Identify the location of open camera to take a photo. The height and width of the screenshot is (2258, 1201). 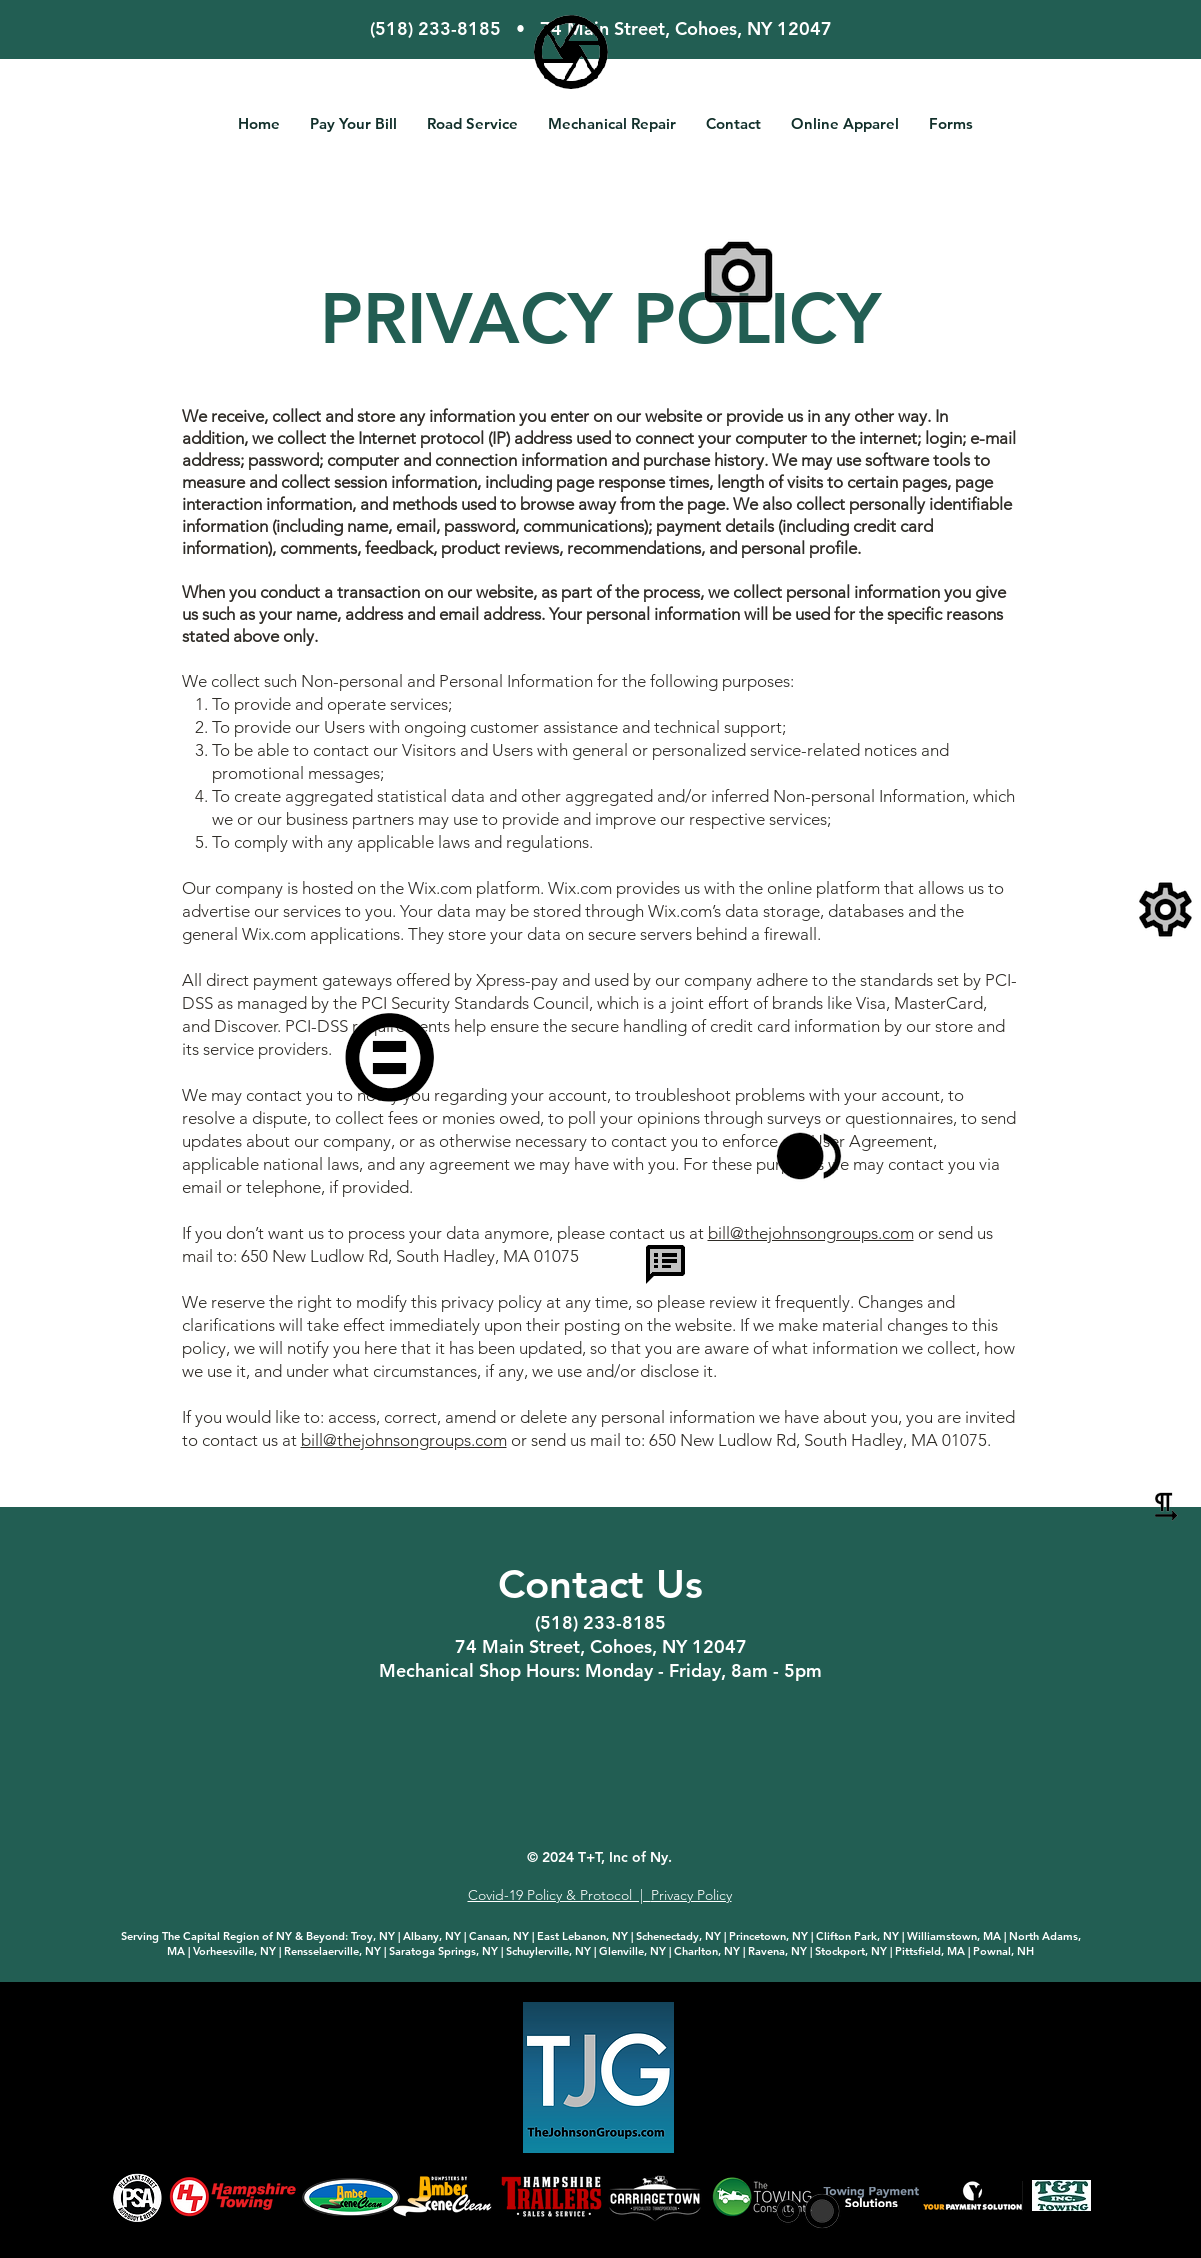
(571, 52).